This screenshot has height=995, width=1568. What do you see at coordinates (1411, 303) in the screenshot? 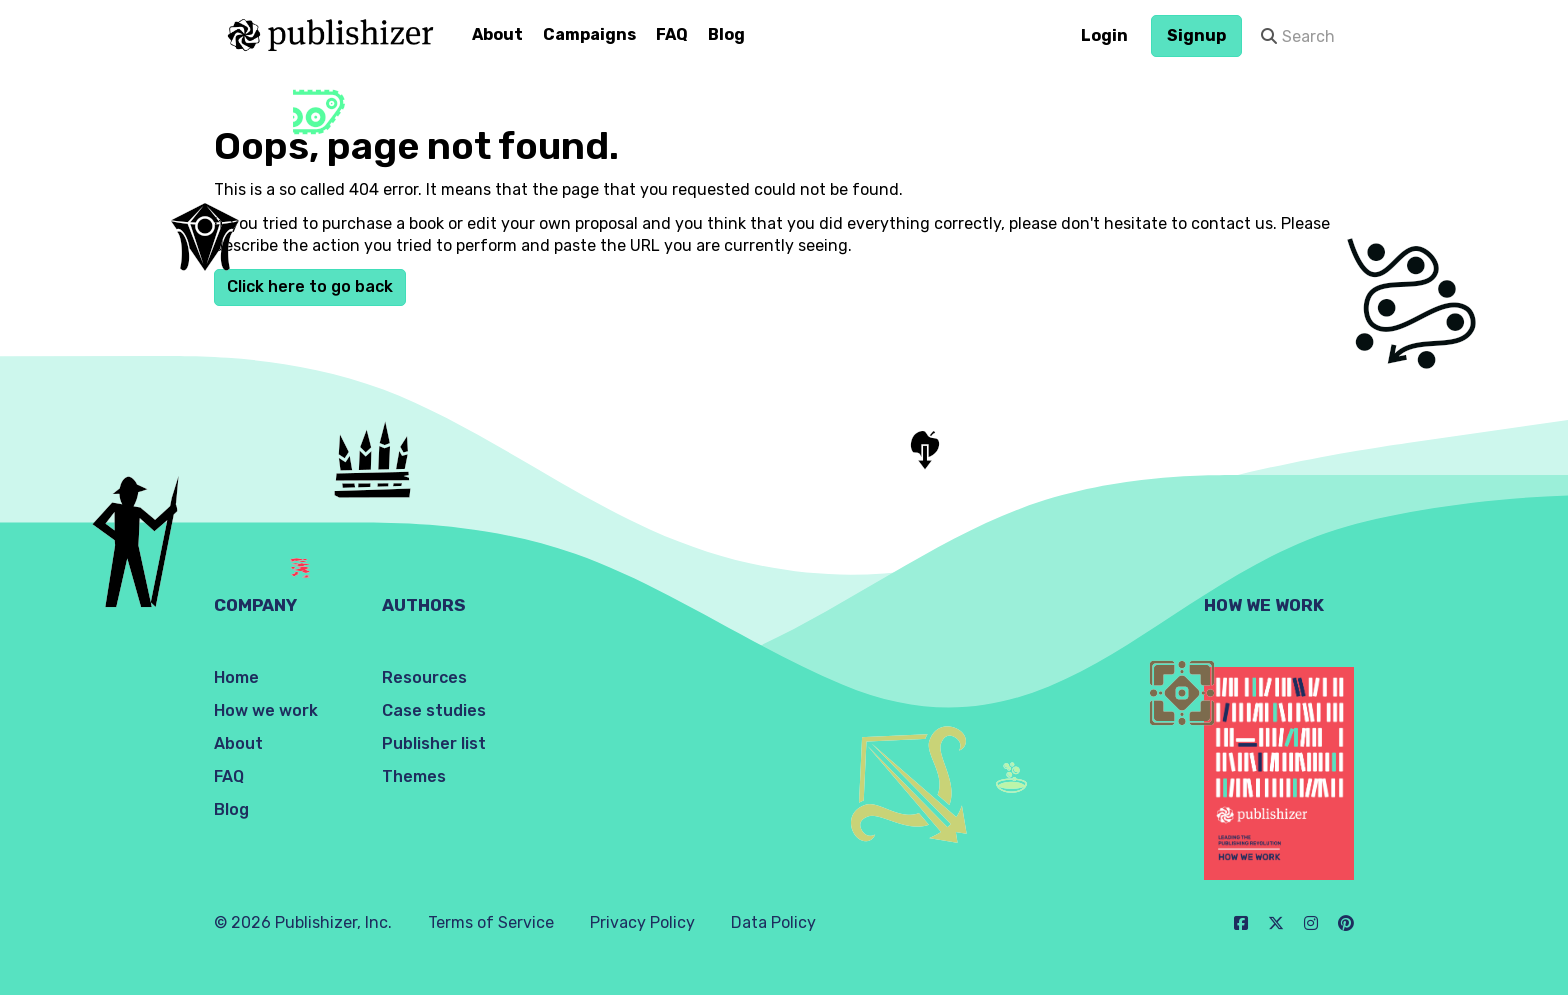
I see `navigate a slalom or obstacle course` at bounding box center [1411, 303].